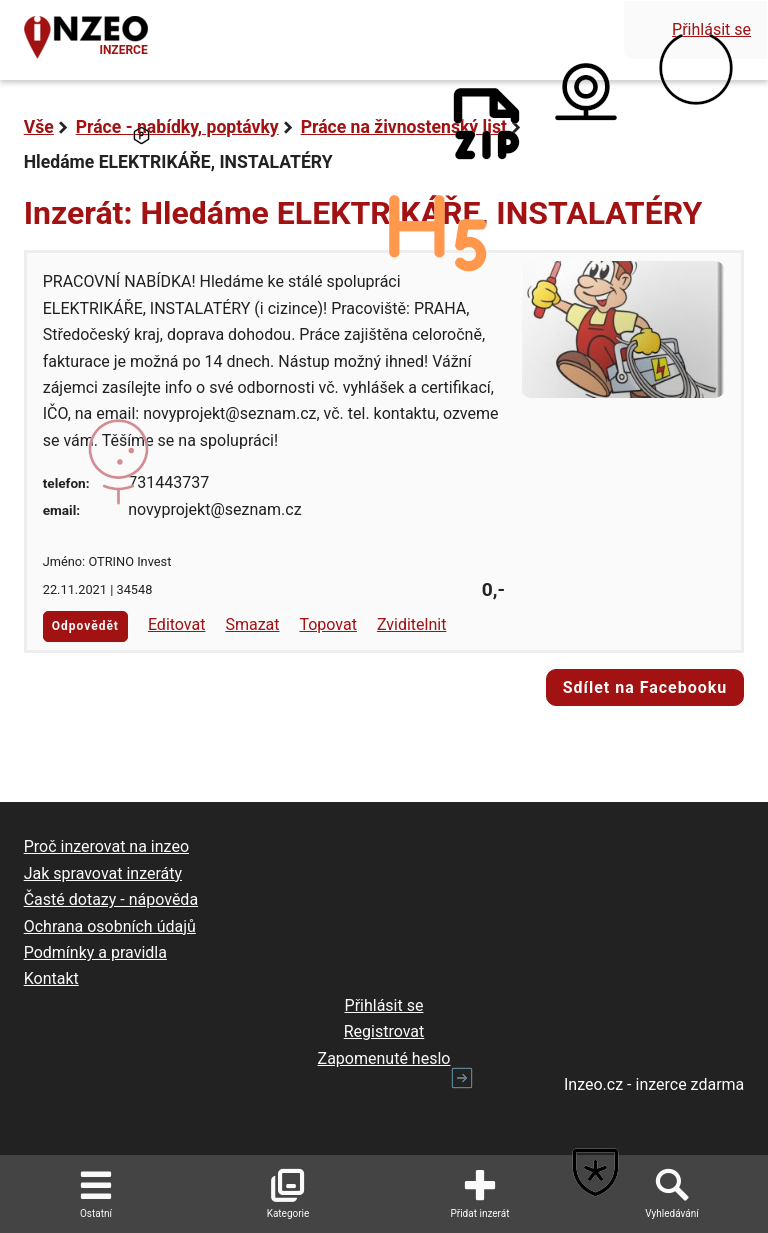 The image size is (768, 1233). Describe the element at coordinates (696, 68) in the screenshot. I see `loading or processing in progress` at that location.